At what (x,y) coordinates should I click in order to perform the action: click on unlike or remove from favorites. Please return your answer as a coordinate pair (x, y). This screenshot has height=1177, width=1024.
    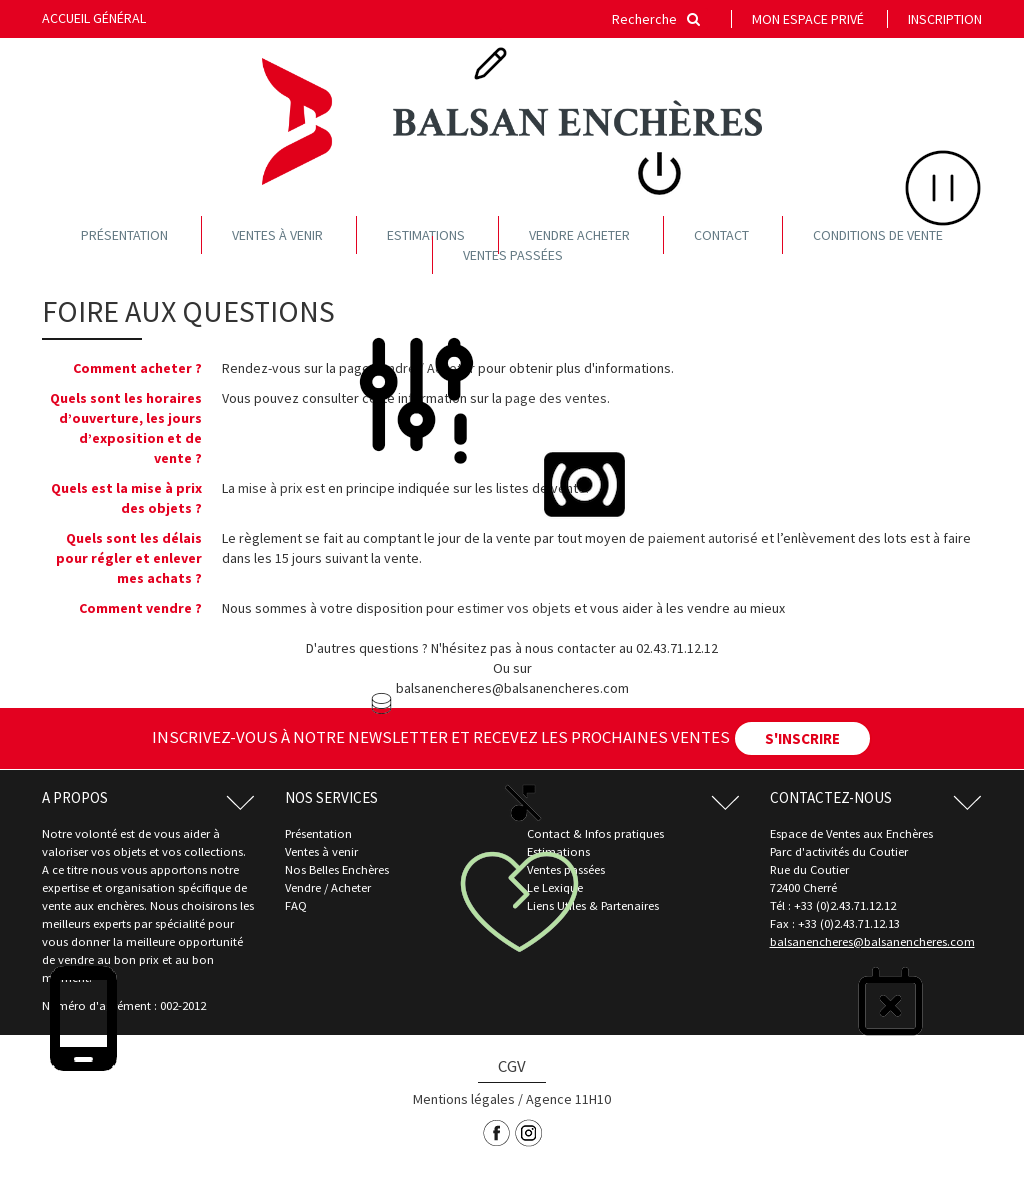
    Looking at the image, I should click on (519, 897).